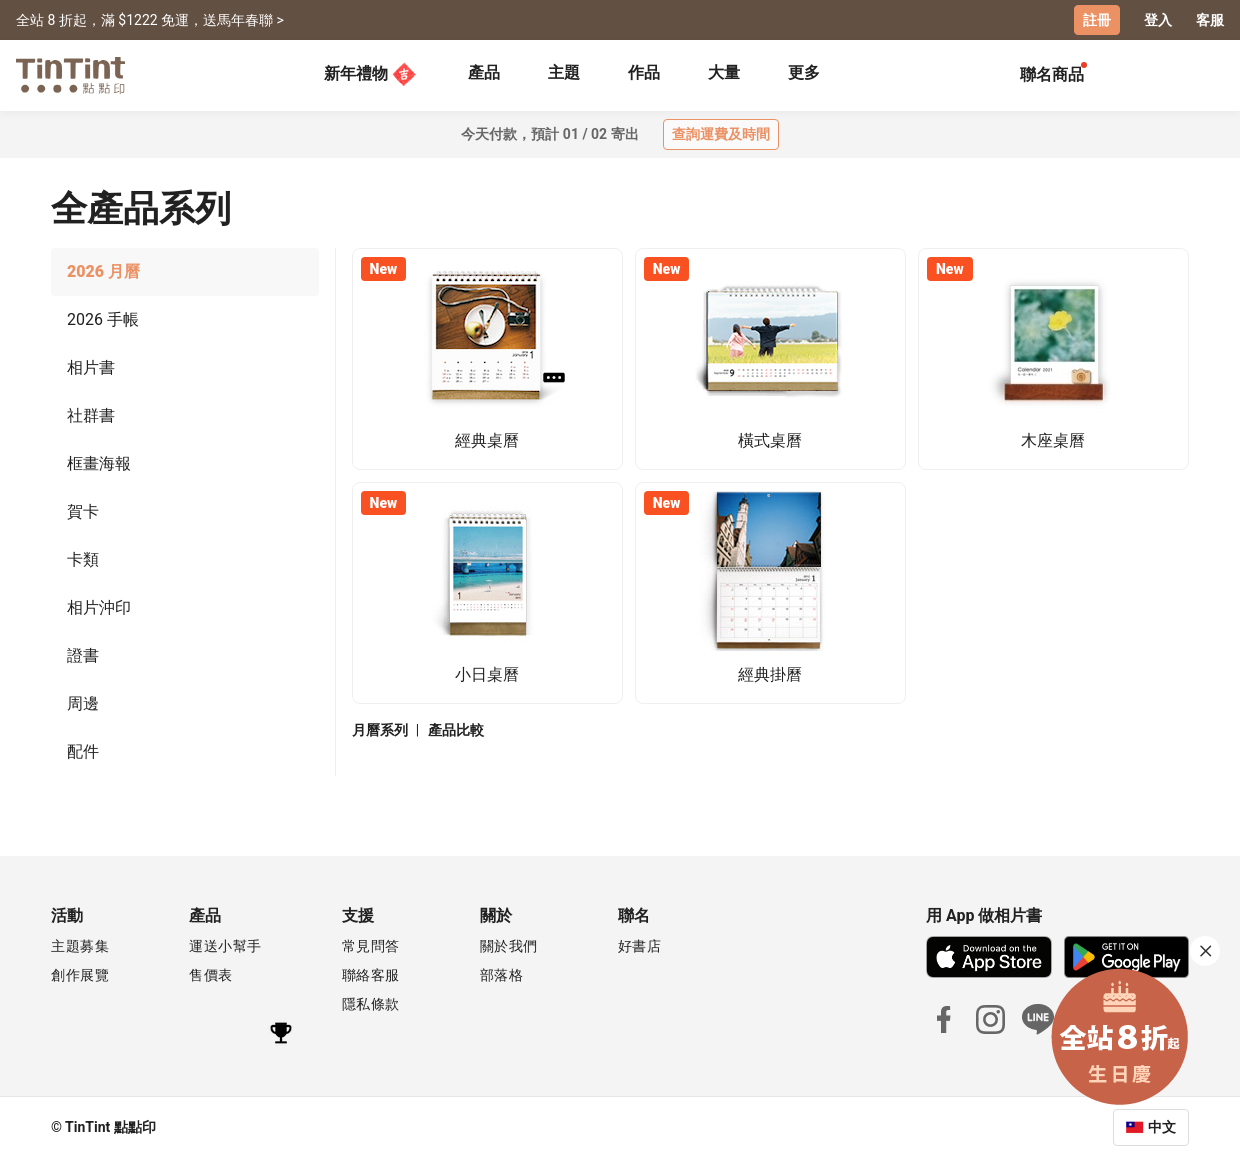 The image size is (1240, 1157). I want to click on access more options or actions, so click(554, 377).